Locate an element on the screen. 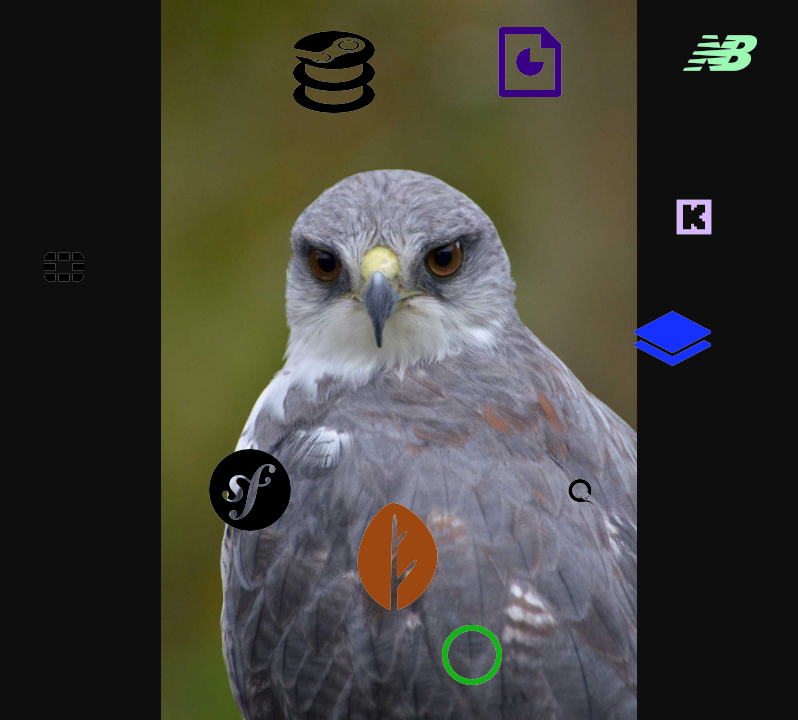  Symfony PHP framework logo is located at coordinates (250, 490).